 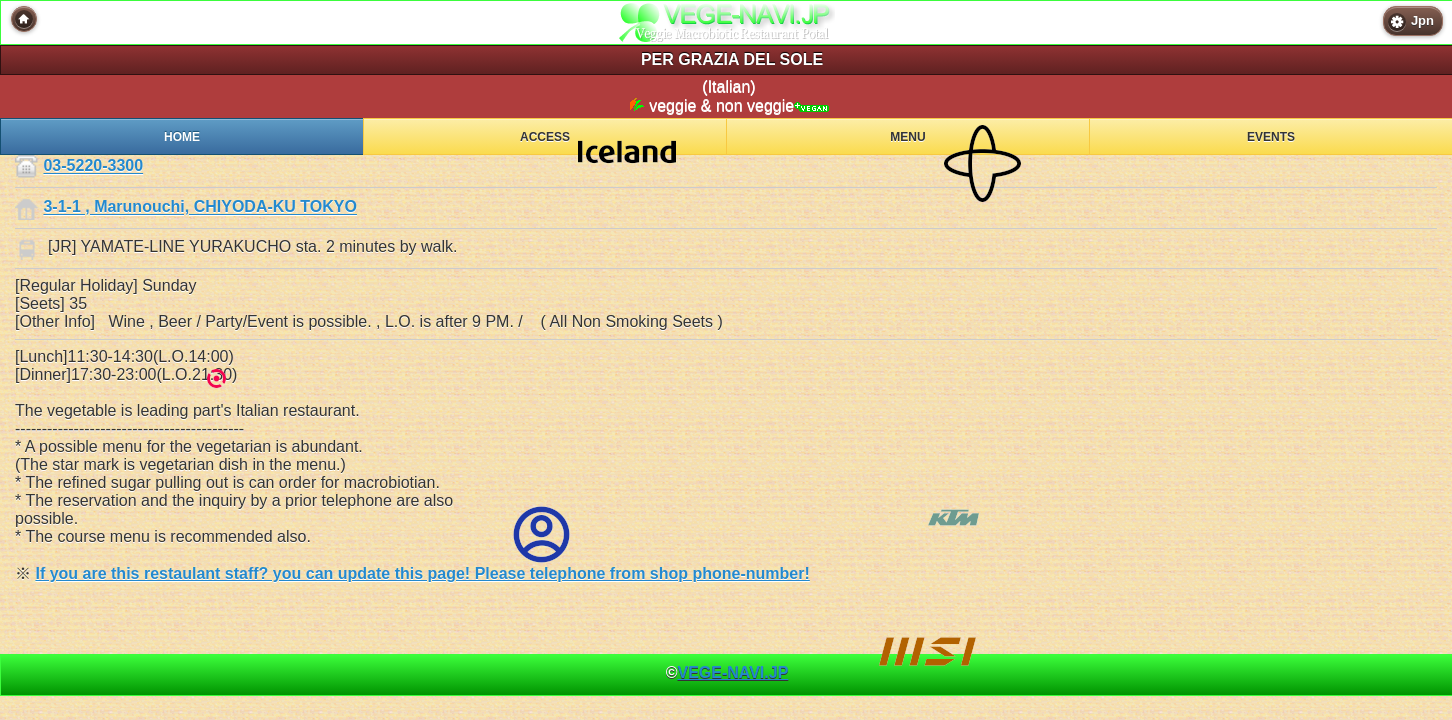 What do you see at coordinates (541, 534) in the screenshot?
I see `access your account or profile settings` at bounding box center [541, 534].